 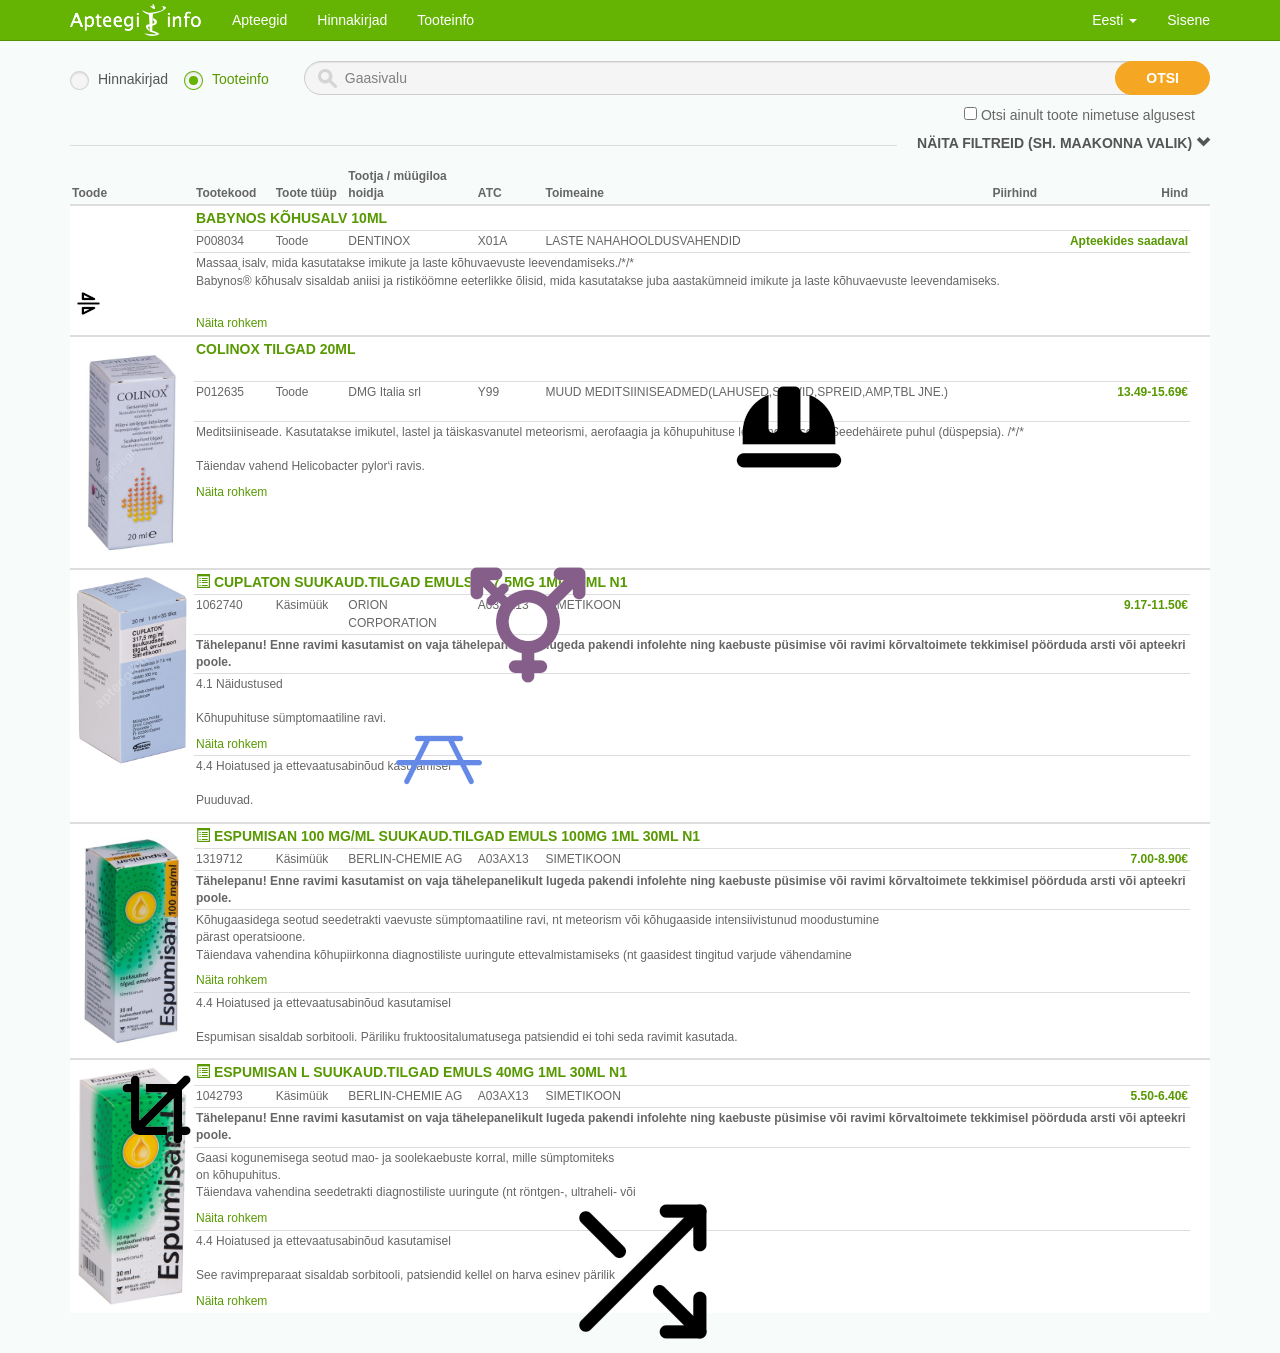 What do you see at coordinates (639, 1271) in the screenshot?
I see `shuffle playlist or queue order` at bounding box center [639, 1271].